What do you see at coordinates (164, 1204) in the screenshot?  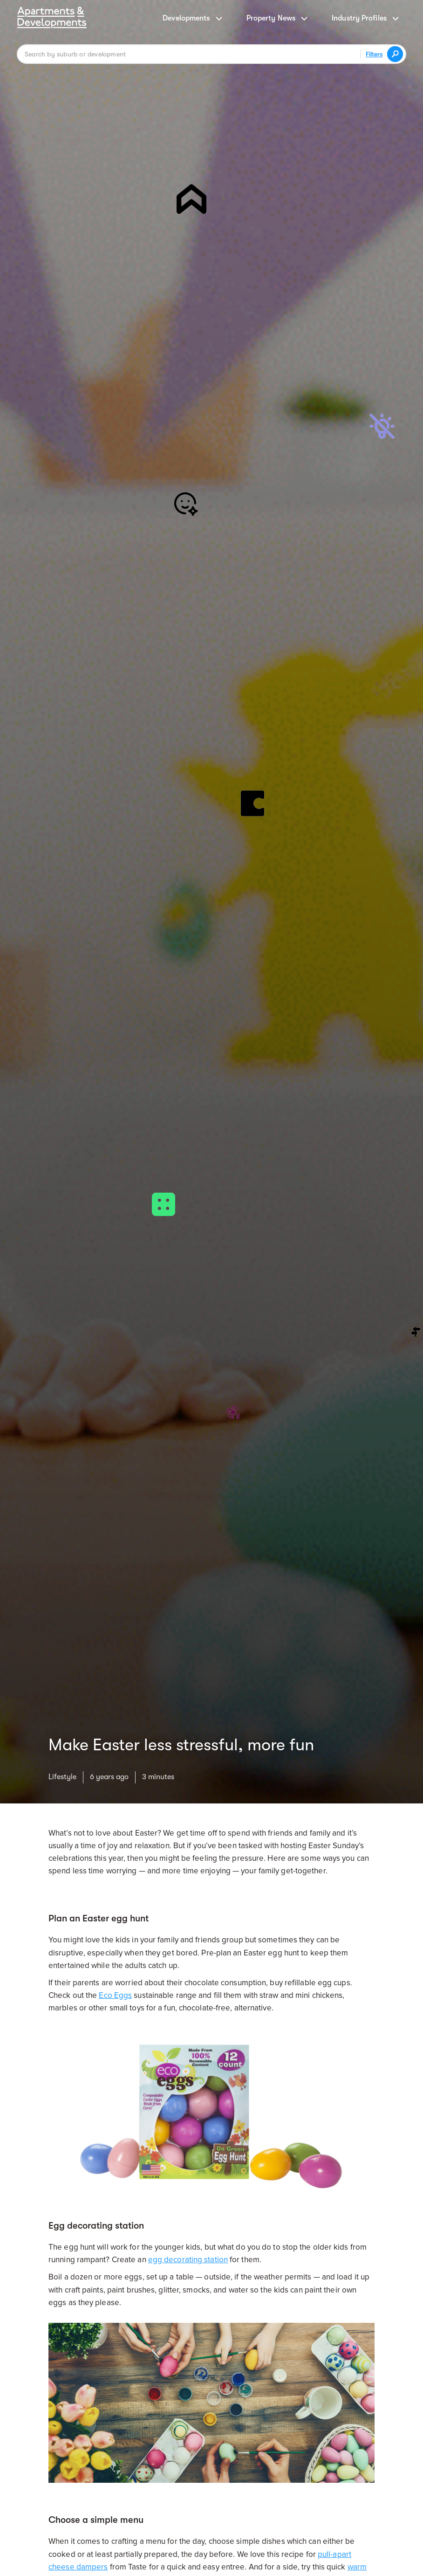 I see `randomize or shuffle content` at bounding box center [164, 1204].